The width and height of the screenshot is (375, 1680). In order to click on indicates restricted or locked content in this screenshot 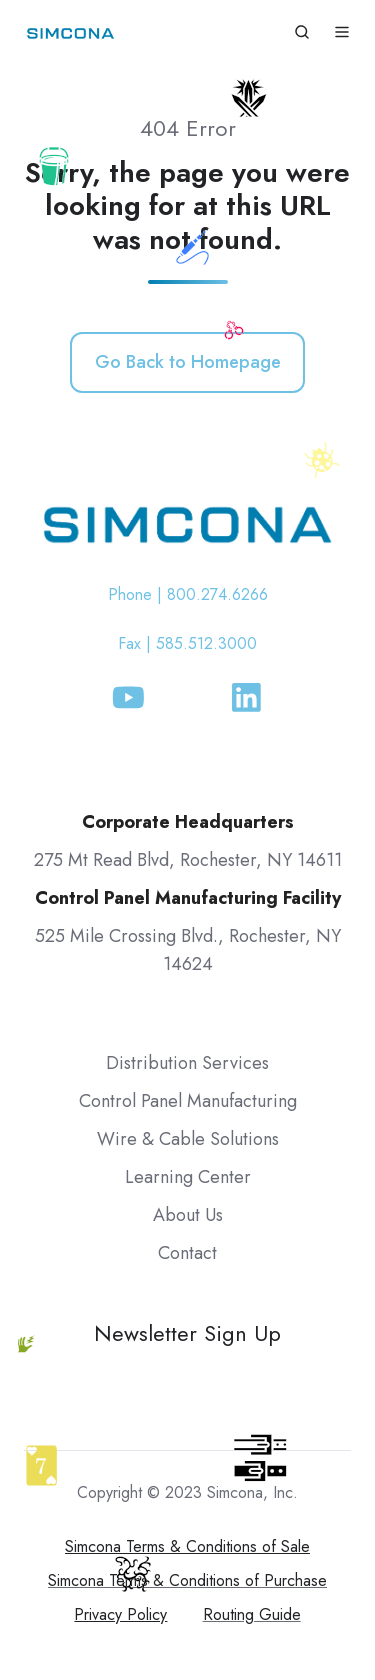, I will do `click(234, 330)`.